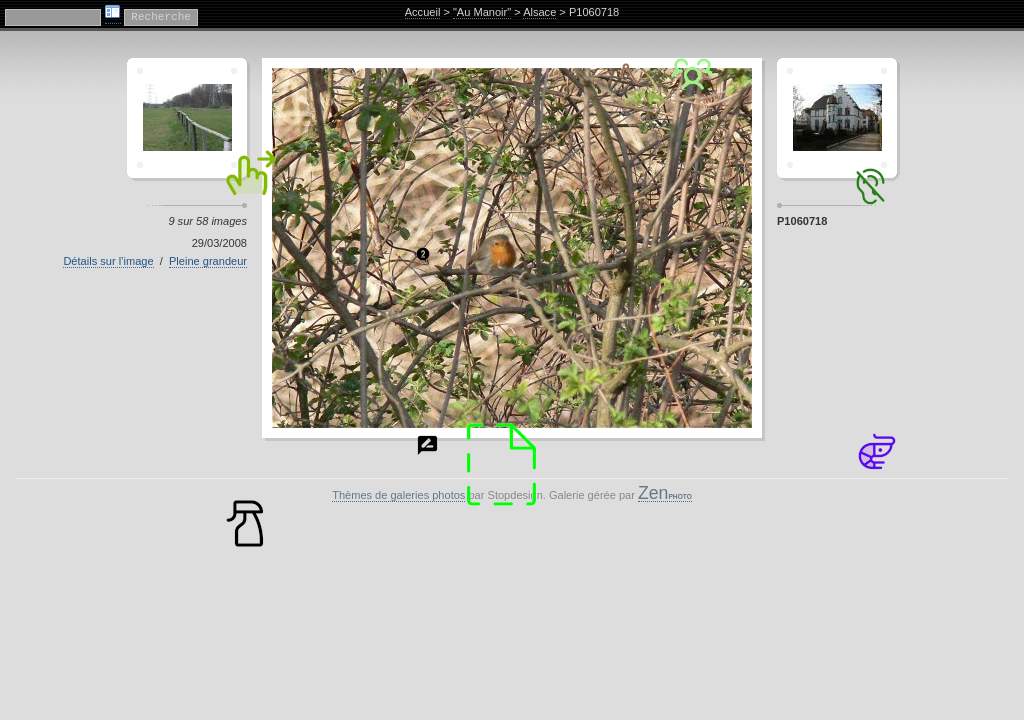  What do you see at coordinates (692, 72) in the screenshot?
I see `view group members or team` at bounding box center [692, 72].